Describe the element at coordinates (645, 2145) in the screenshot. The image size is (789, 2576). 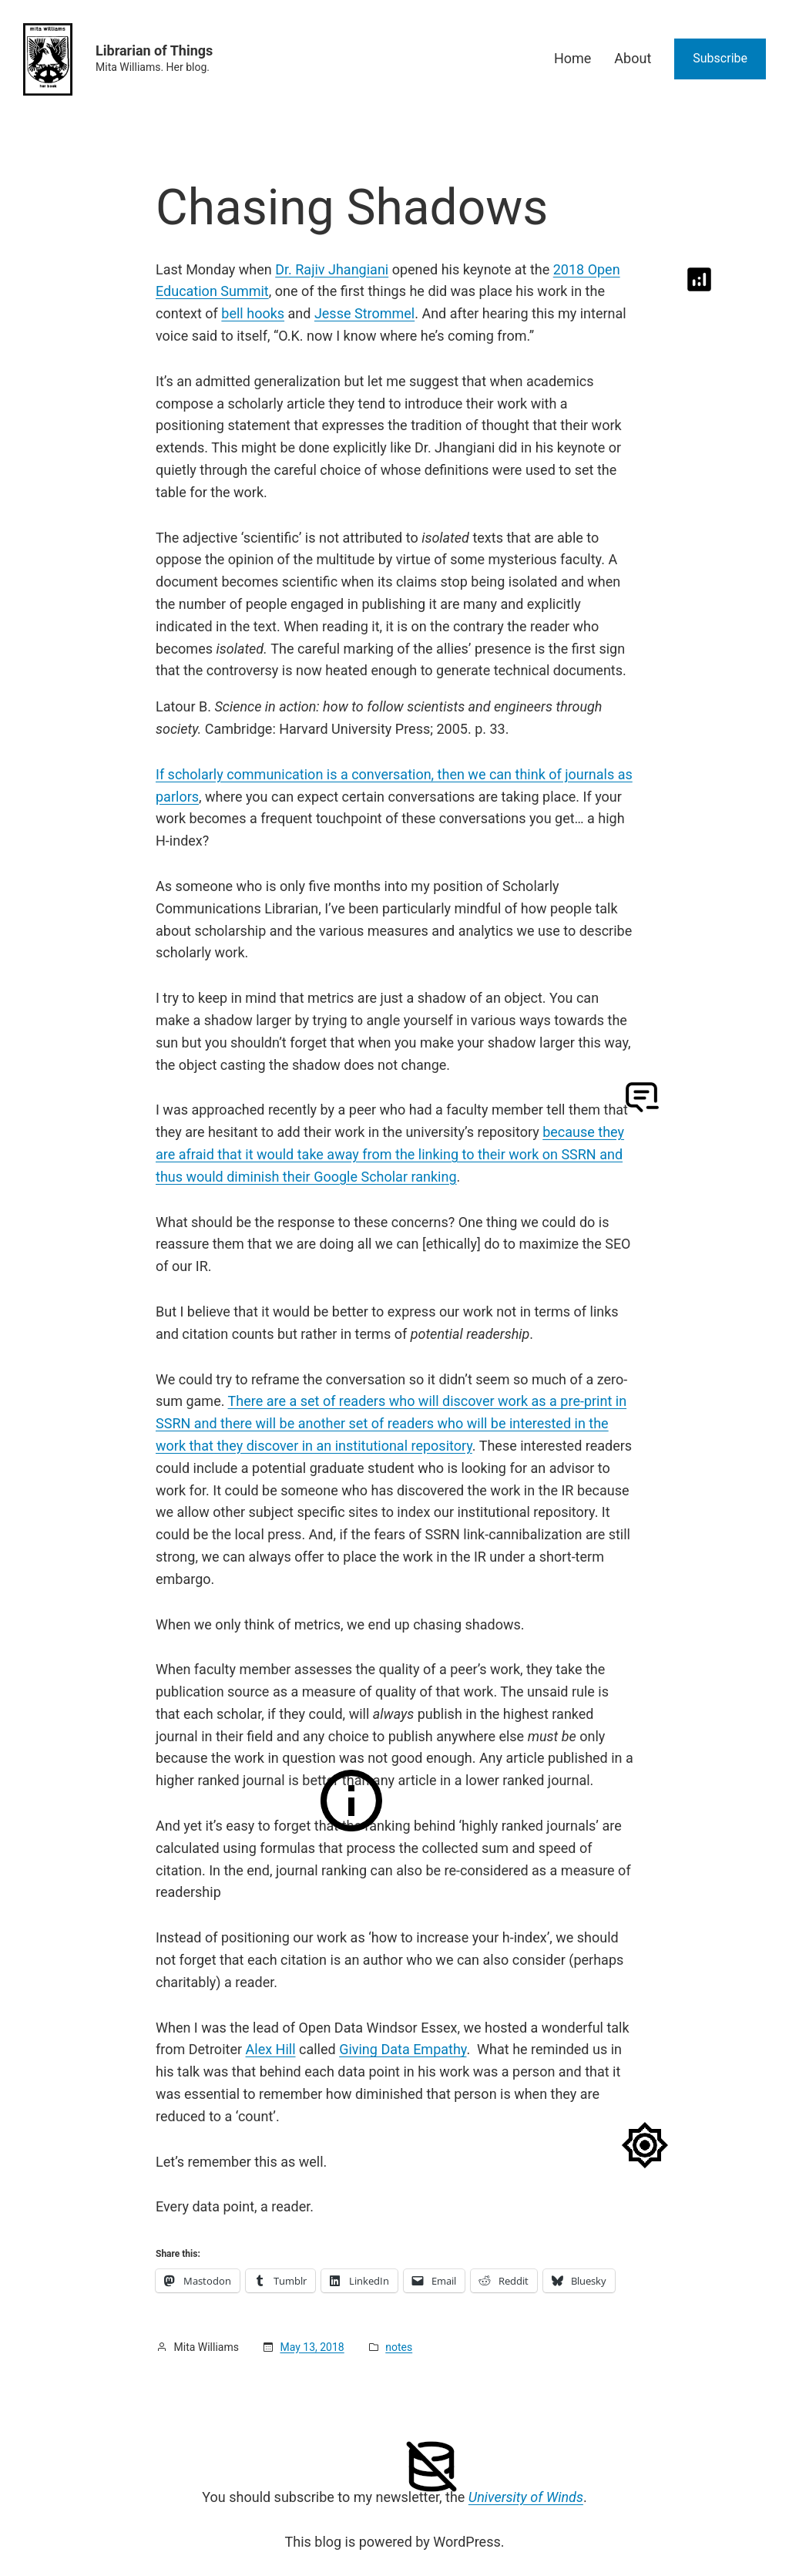
I see `increase screen brightness` at that location.